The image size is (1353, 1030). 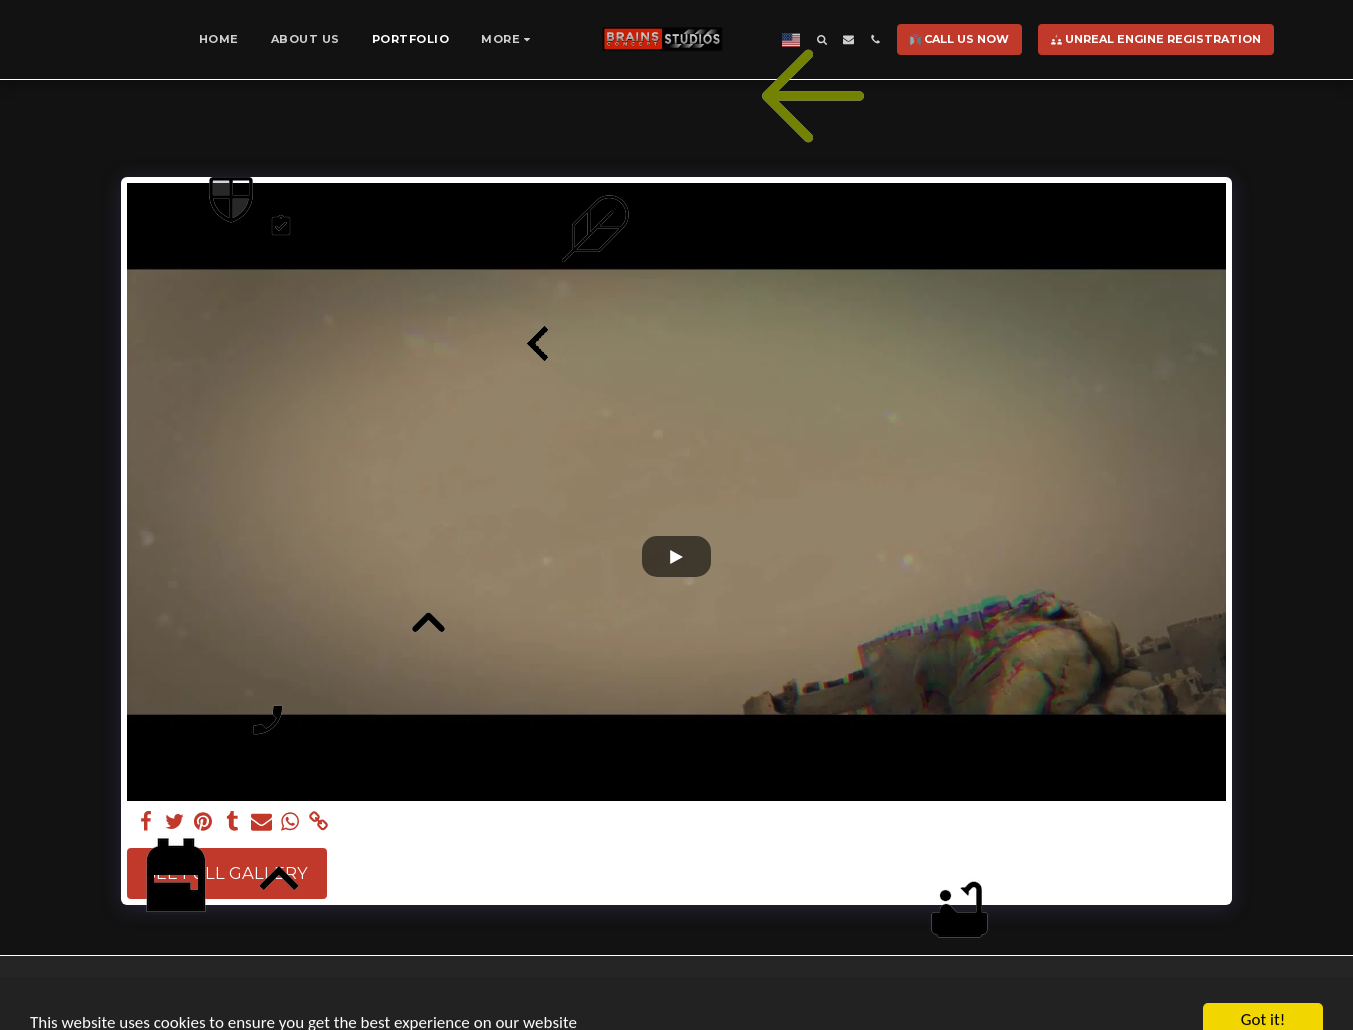 What do you see at coordinates (959, 909) in the screenshot?
I see `indicates bathroom amenities available` at bounding box center [959, 909].